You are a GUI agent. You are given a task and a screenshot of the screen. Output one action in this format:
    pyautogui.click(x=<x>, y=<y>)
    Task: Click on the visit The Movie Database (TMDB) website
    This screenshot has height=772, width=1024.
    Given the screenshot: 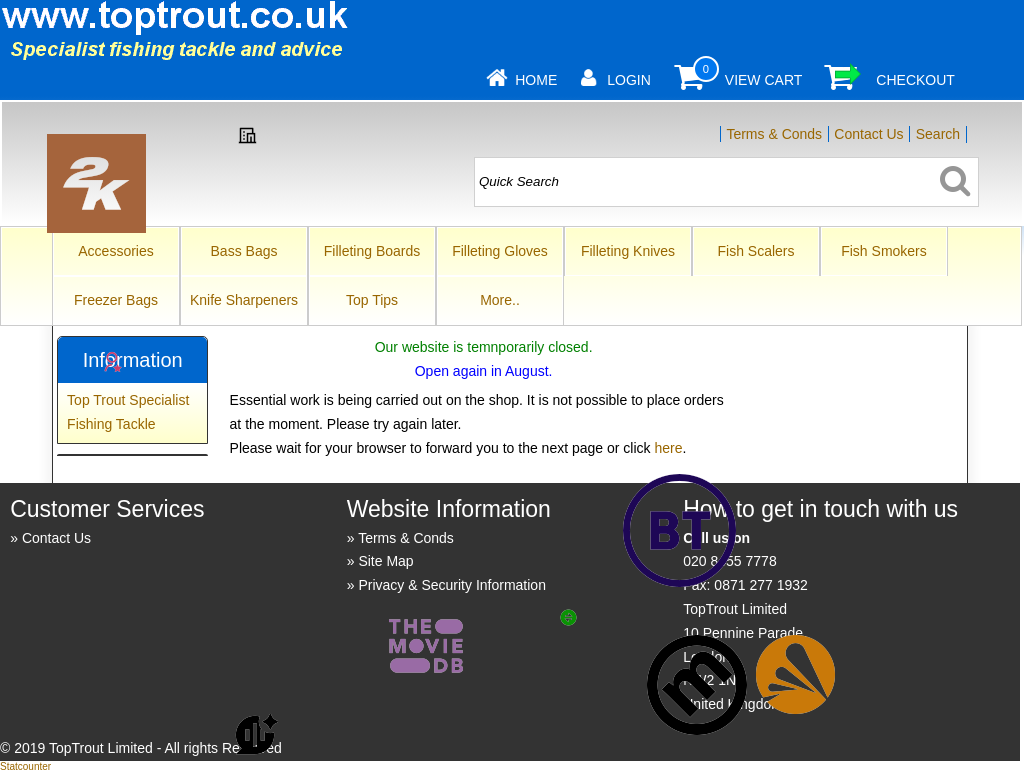 What is the action you would take?
    pyautogui.click(x=426, y=646)
    